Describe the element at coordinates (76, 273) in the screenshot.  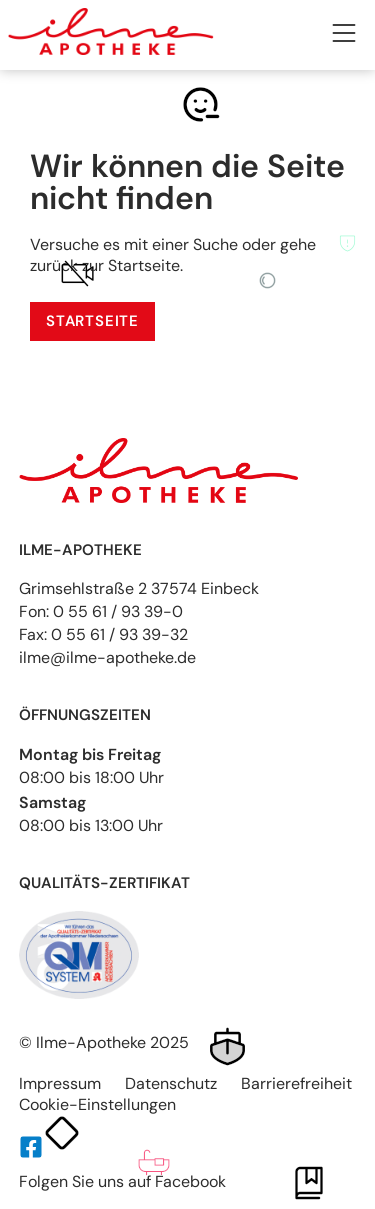
I see `turn off camera or disable video` at that location.